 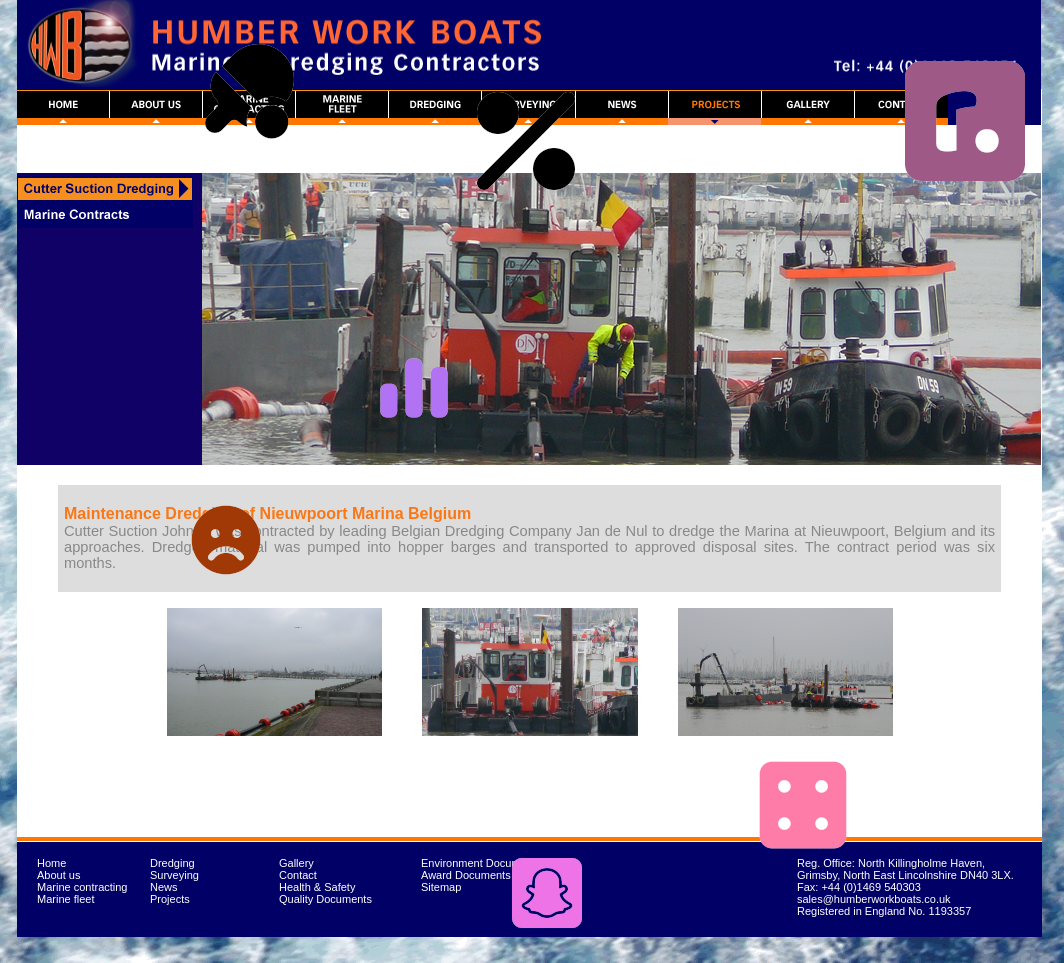 I want to click on roll or randomize a selection, so click(x=803, y=805).